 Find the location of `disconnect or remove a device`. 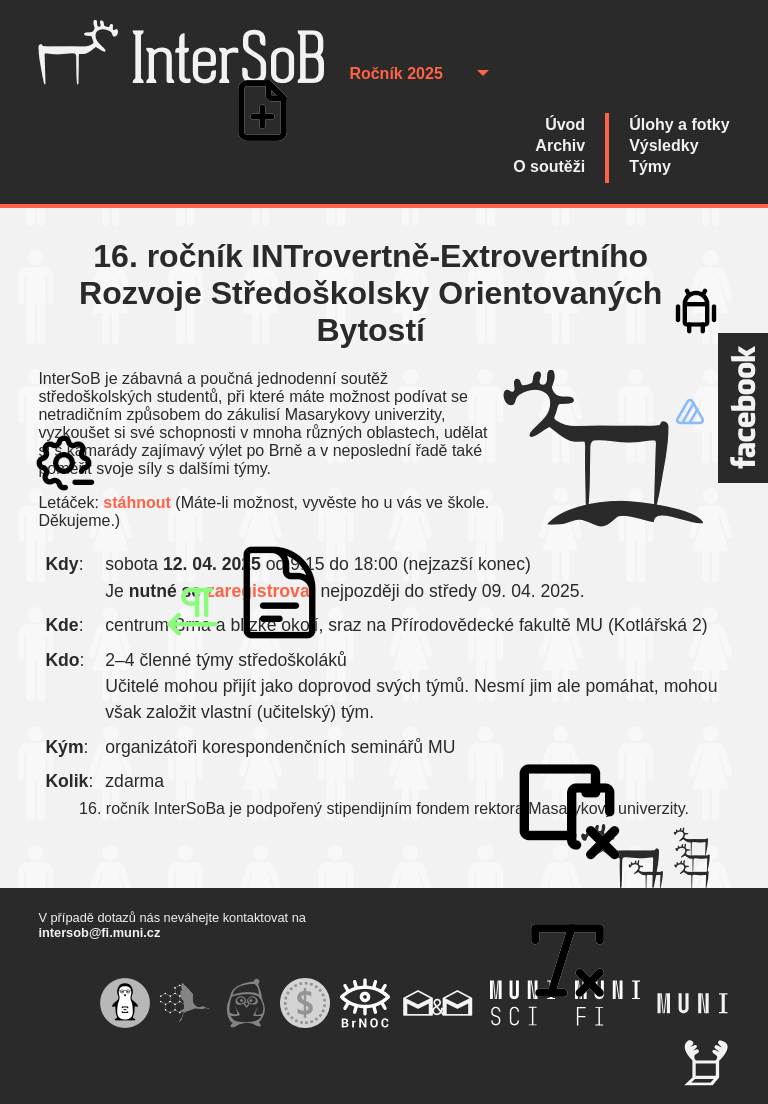

disconnect or remove a device is located at coordinates (567, 807).